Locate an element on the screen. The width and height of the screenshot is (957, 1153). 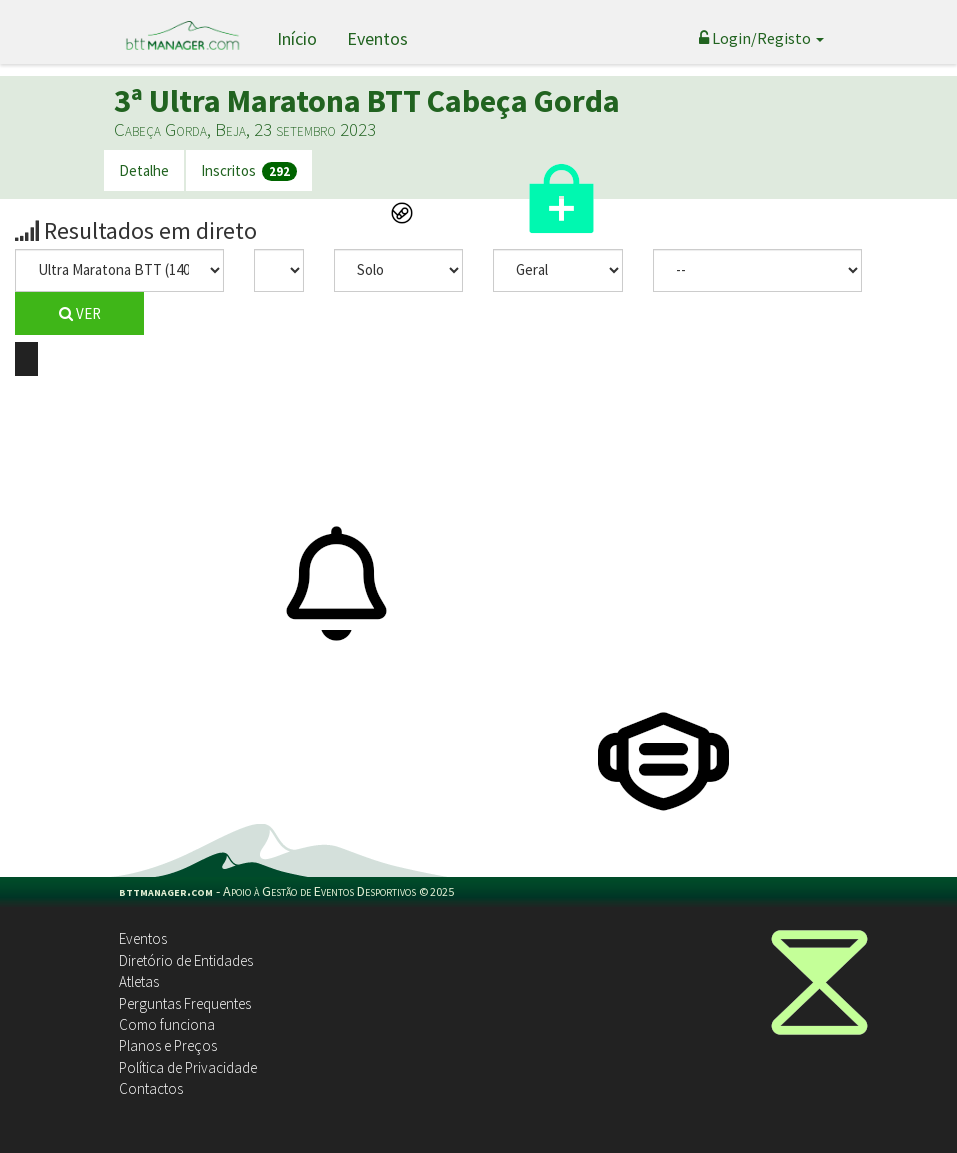
add item to shopping bag is located at coordinates (561, 198).